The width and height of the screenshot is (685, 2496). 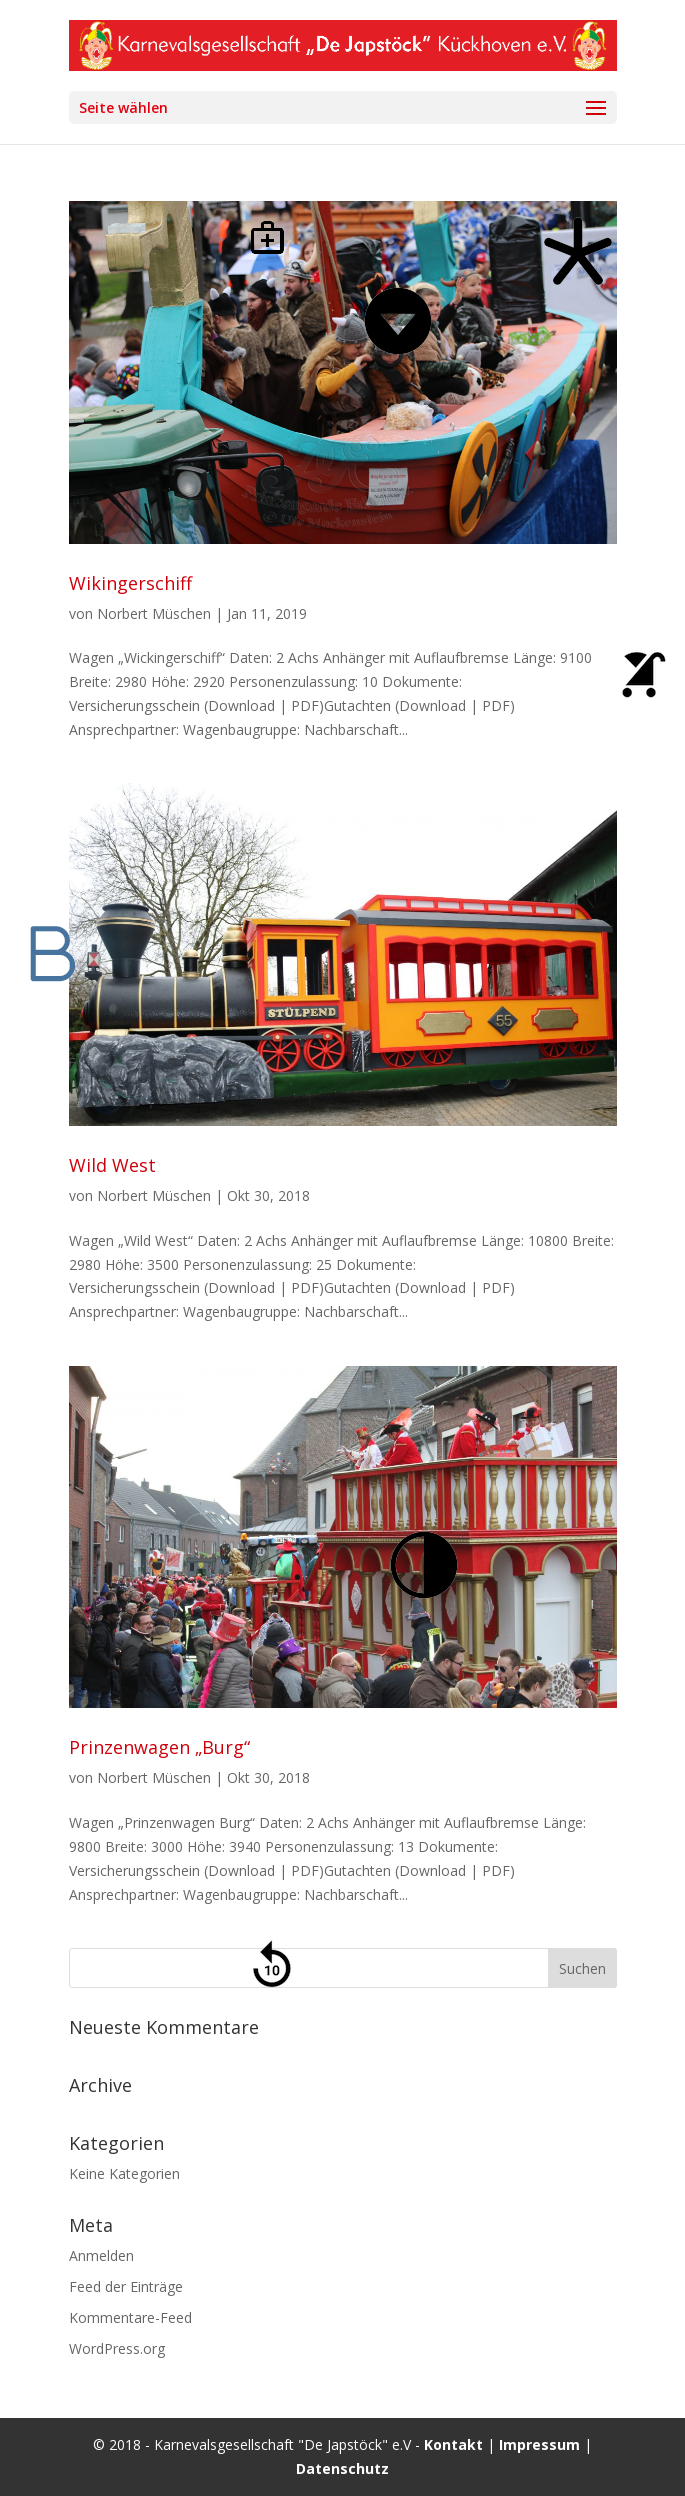 I want to click on access medical or health services, so click(x=267, y=237).